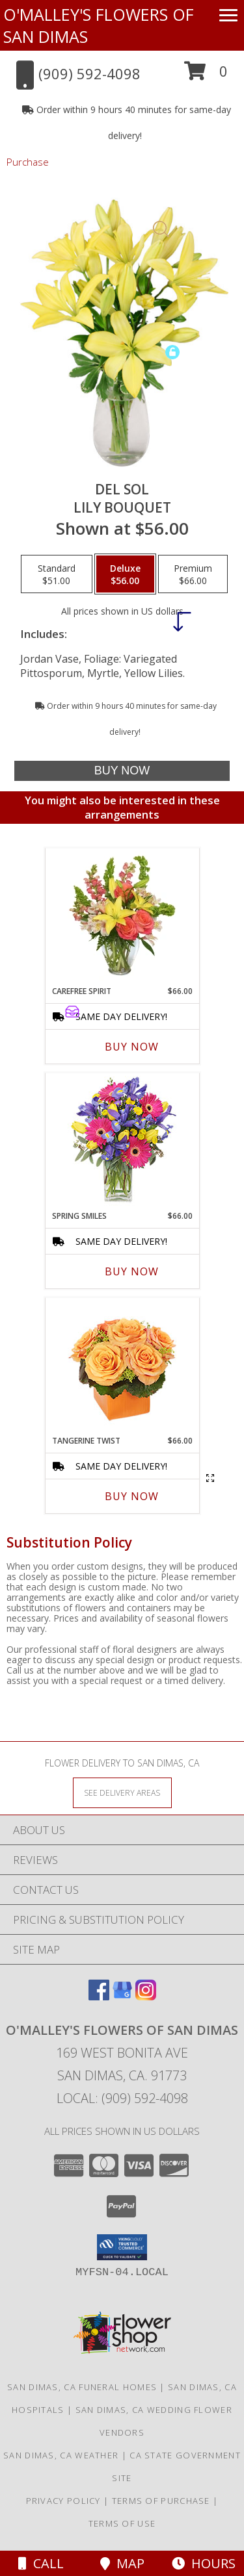 The height and width of the screenshot is (2576, 244). I want to click on view public feed content, so click(172, 352).